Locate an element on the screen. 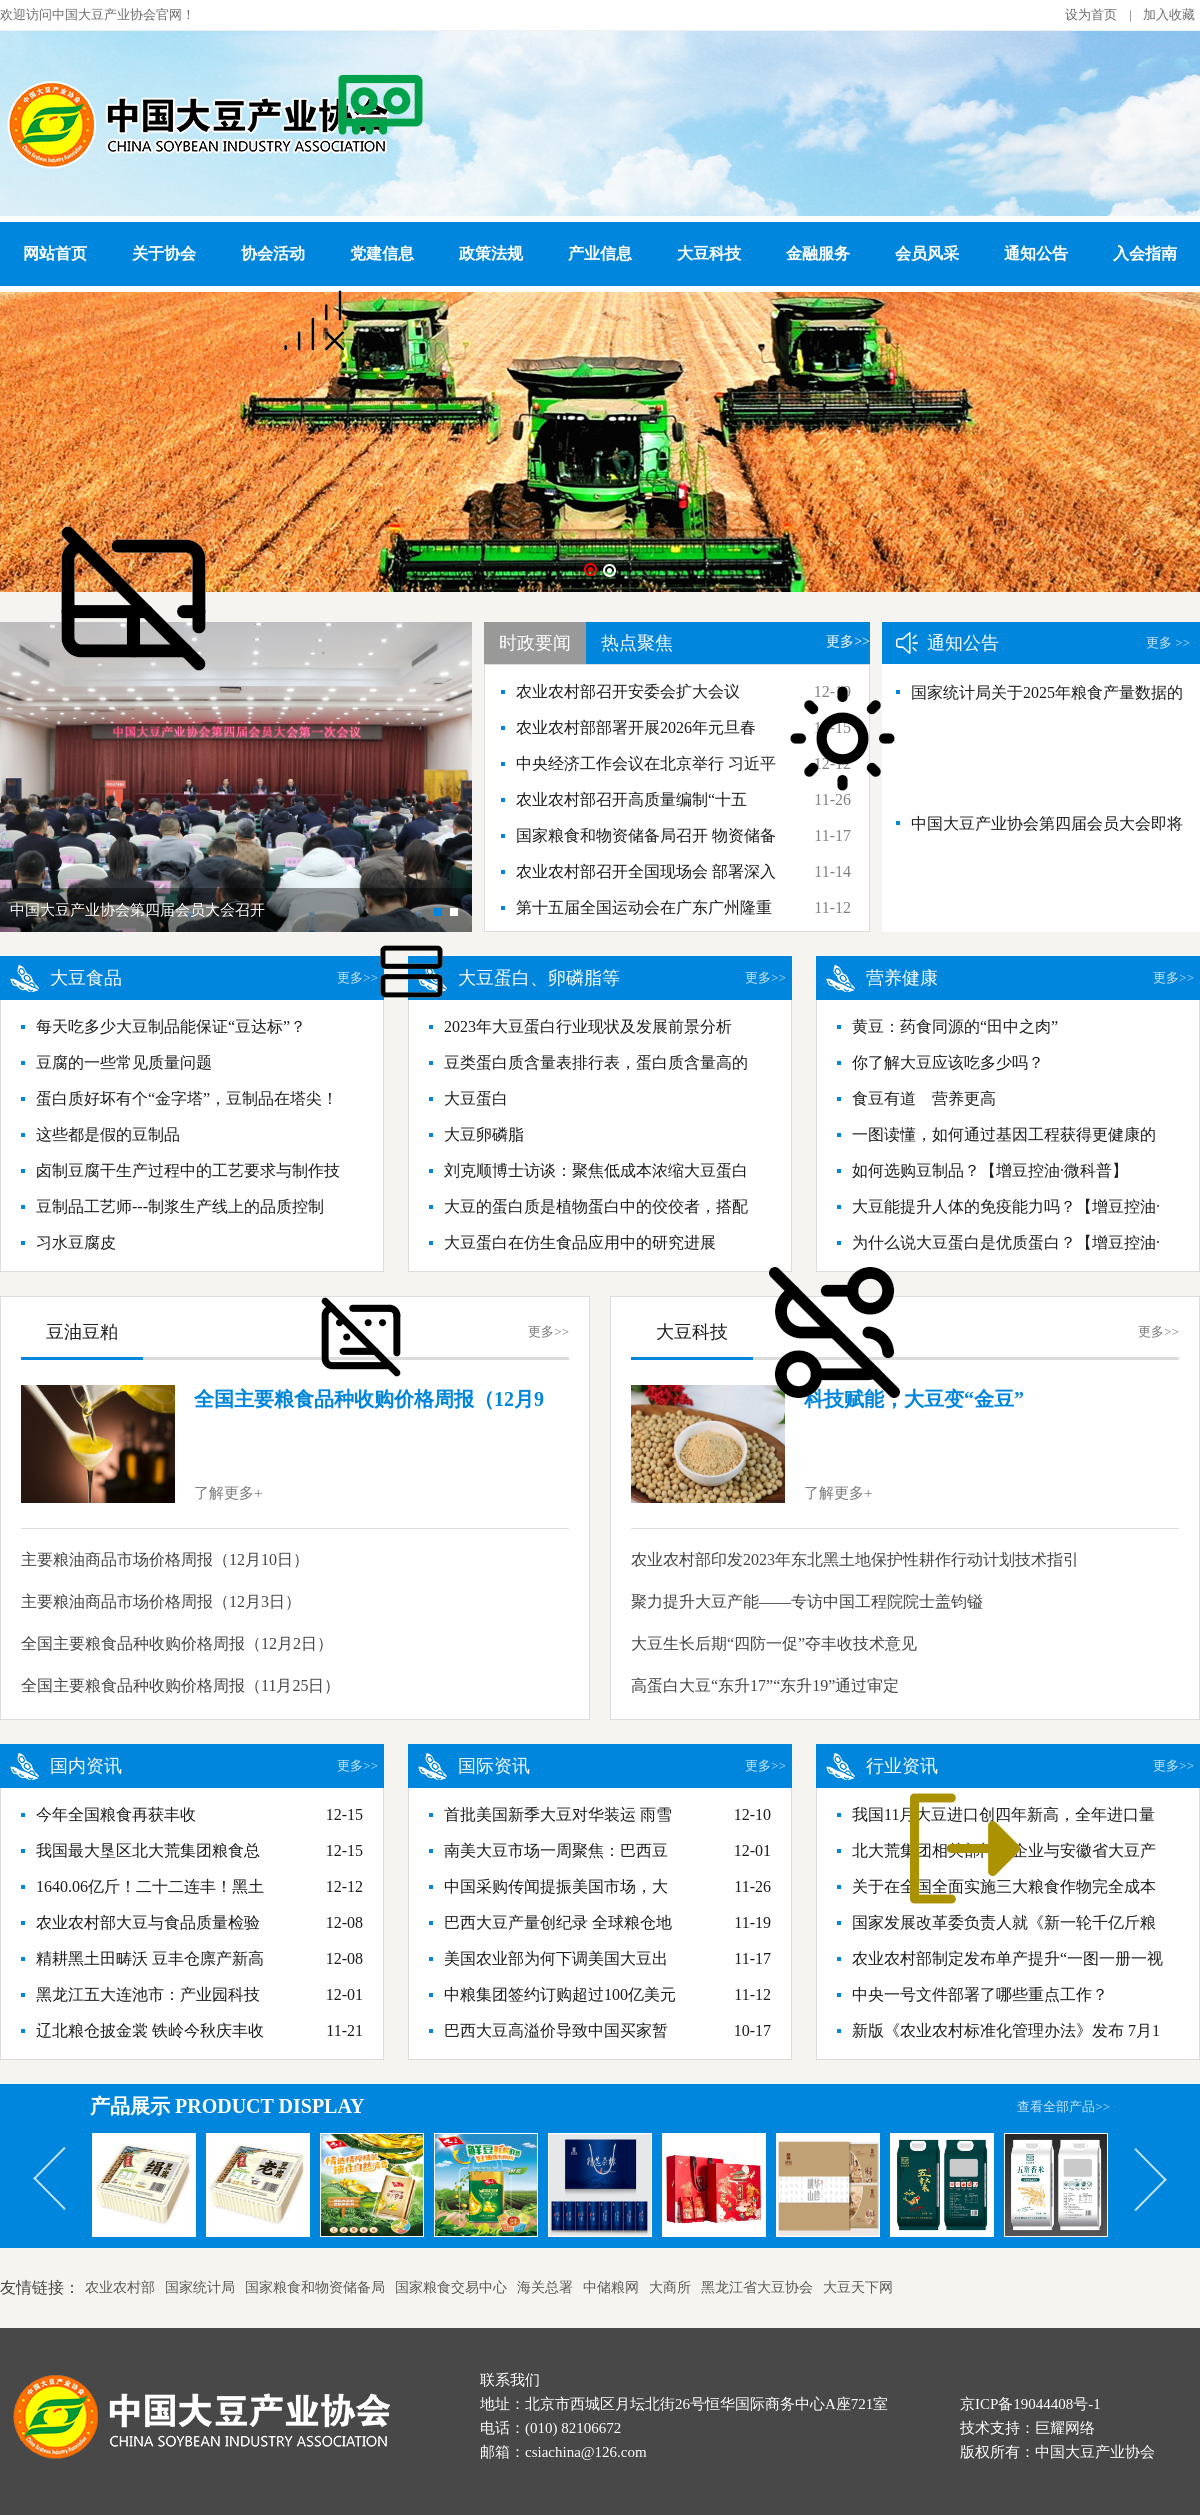 Image resolution: width=1200 pixels, height=2515 pixels. disable route navigation is located at coordinates (834, 1332).